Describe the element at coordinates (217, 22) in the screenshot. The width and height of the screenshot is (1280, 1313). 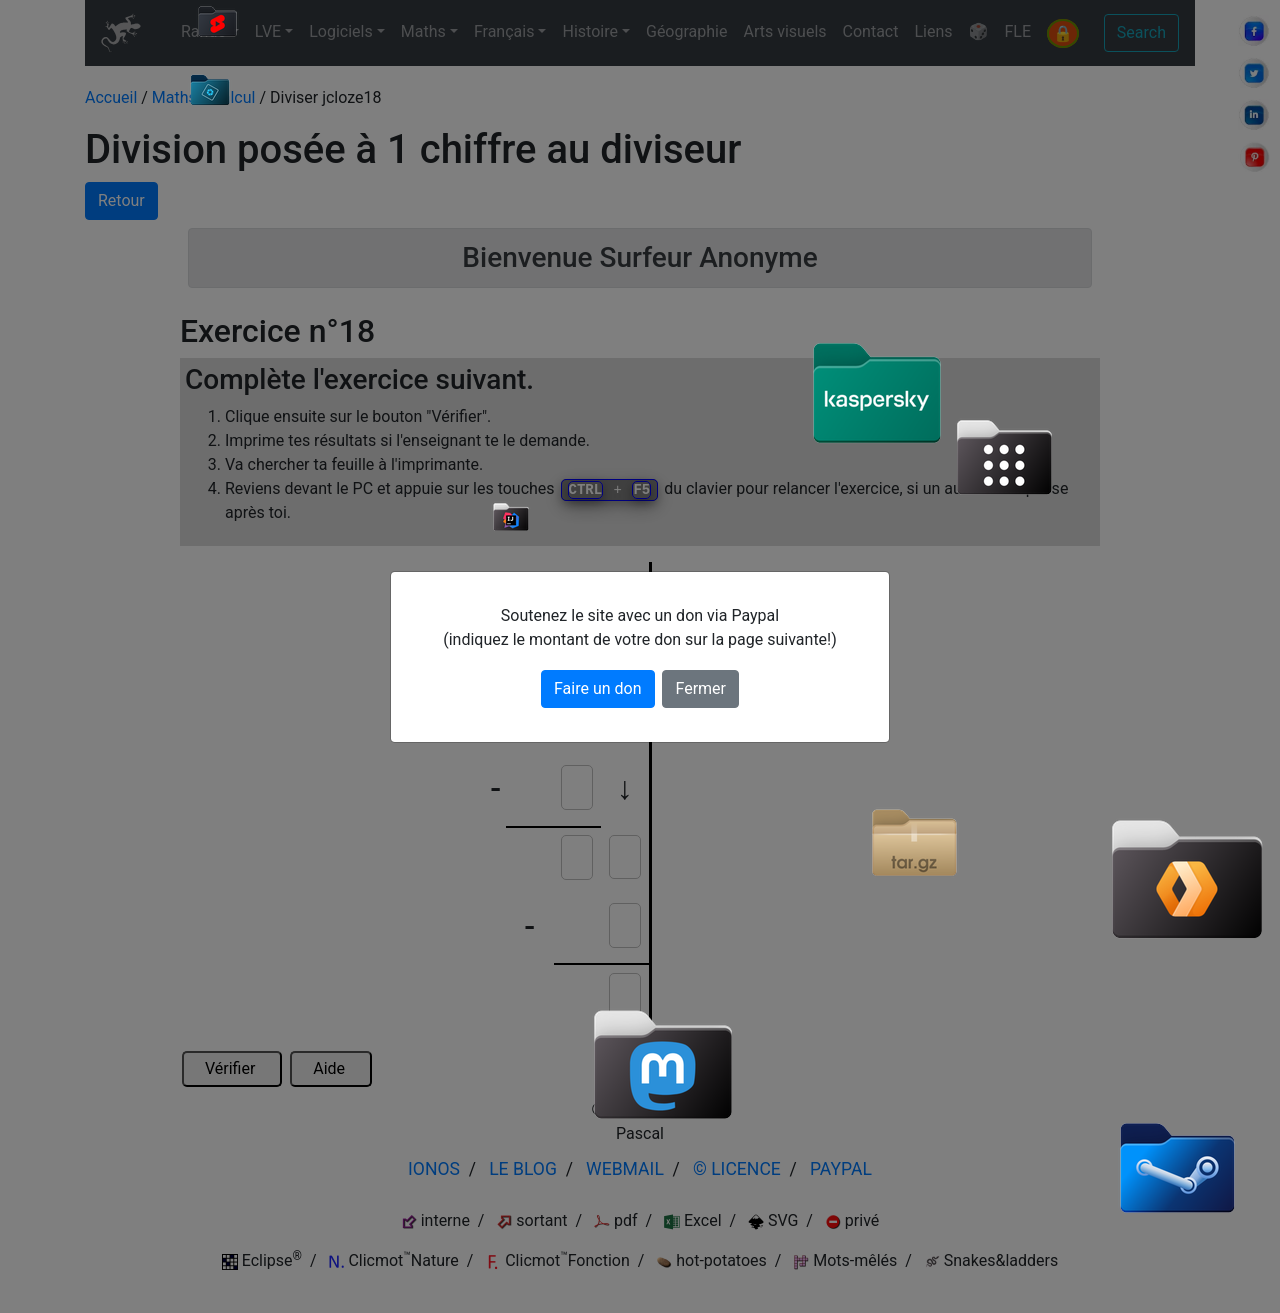
I see `open folder containing youtube shorts downloads` at that location.